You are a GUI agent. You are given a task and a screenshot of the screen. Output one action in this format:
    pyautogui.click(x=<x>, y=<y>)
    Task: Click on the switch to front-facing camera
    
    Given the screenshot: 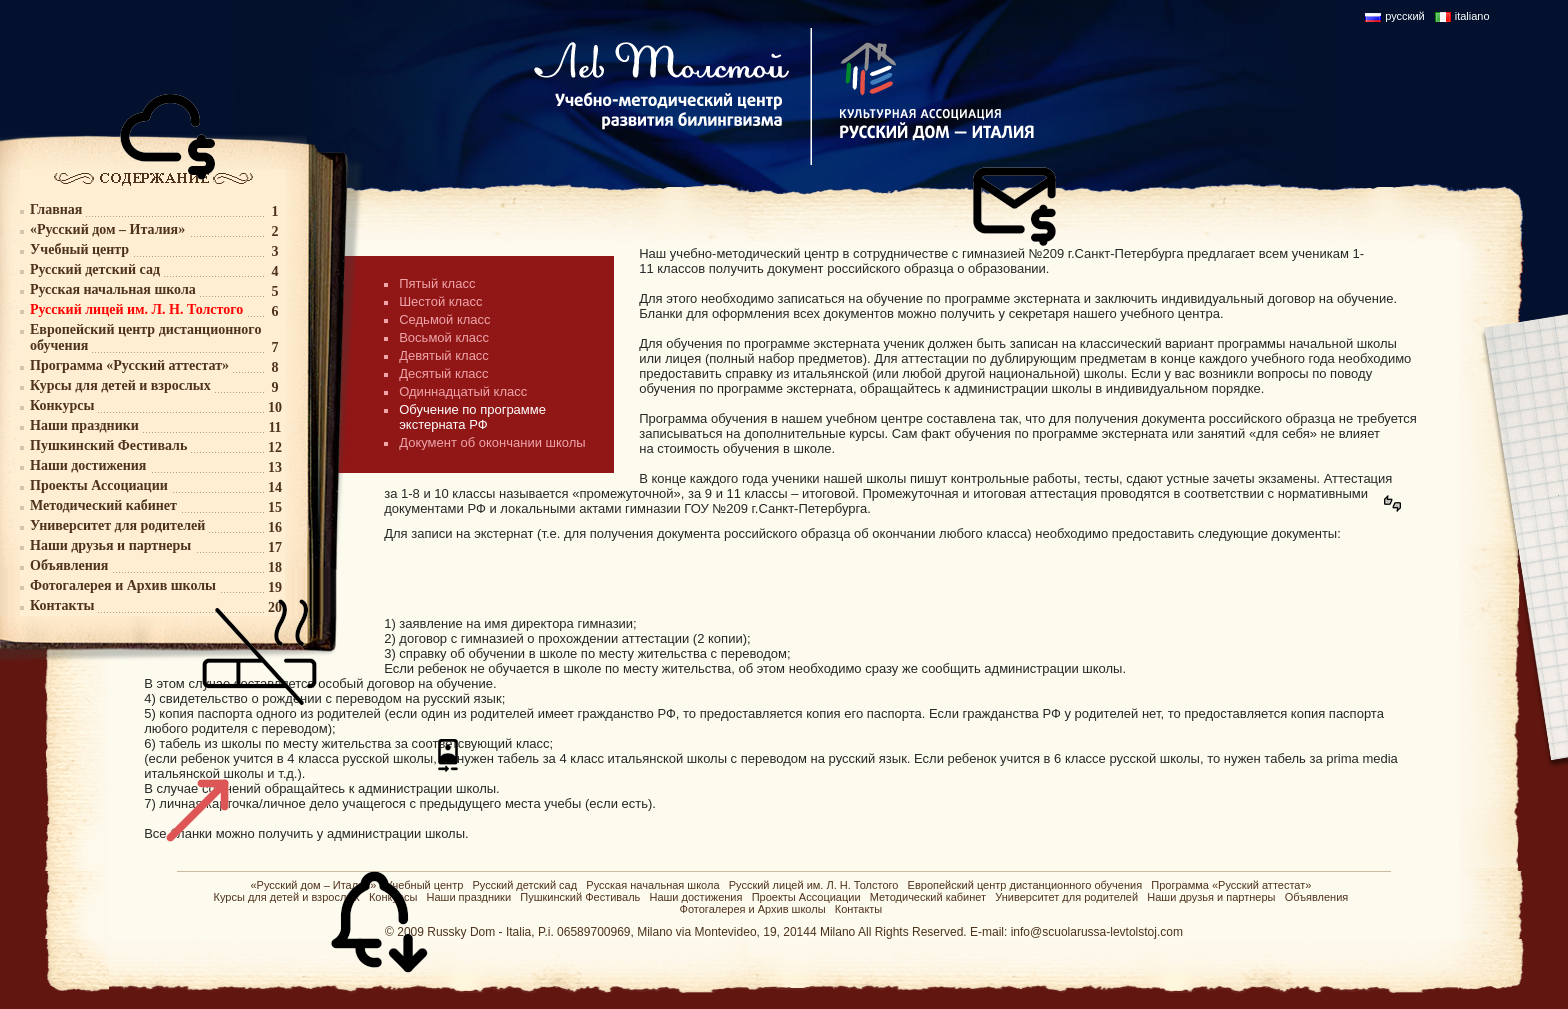 What is the action you would take?
    pyautogui.click(x=448, y=756)
    